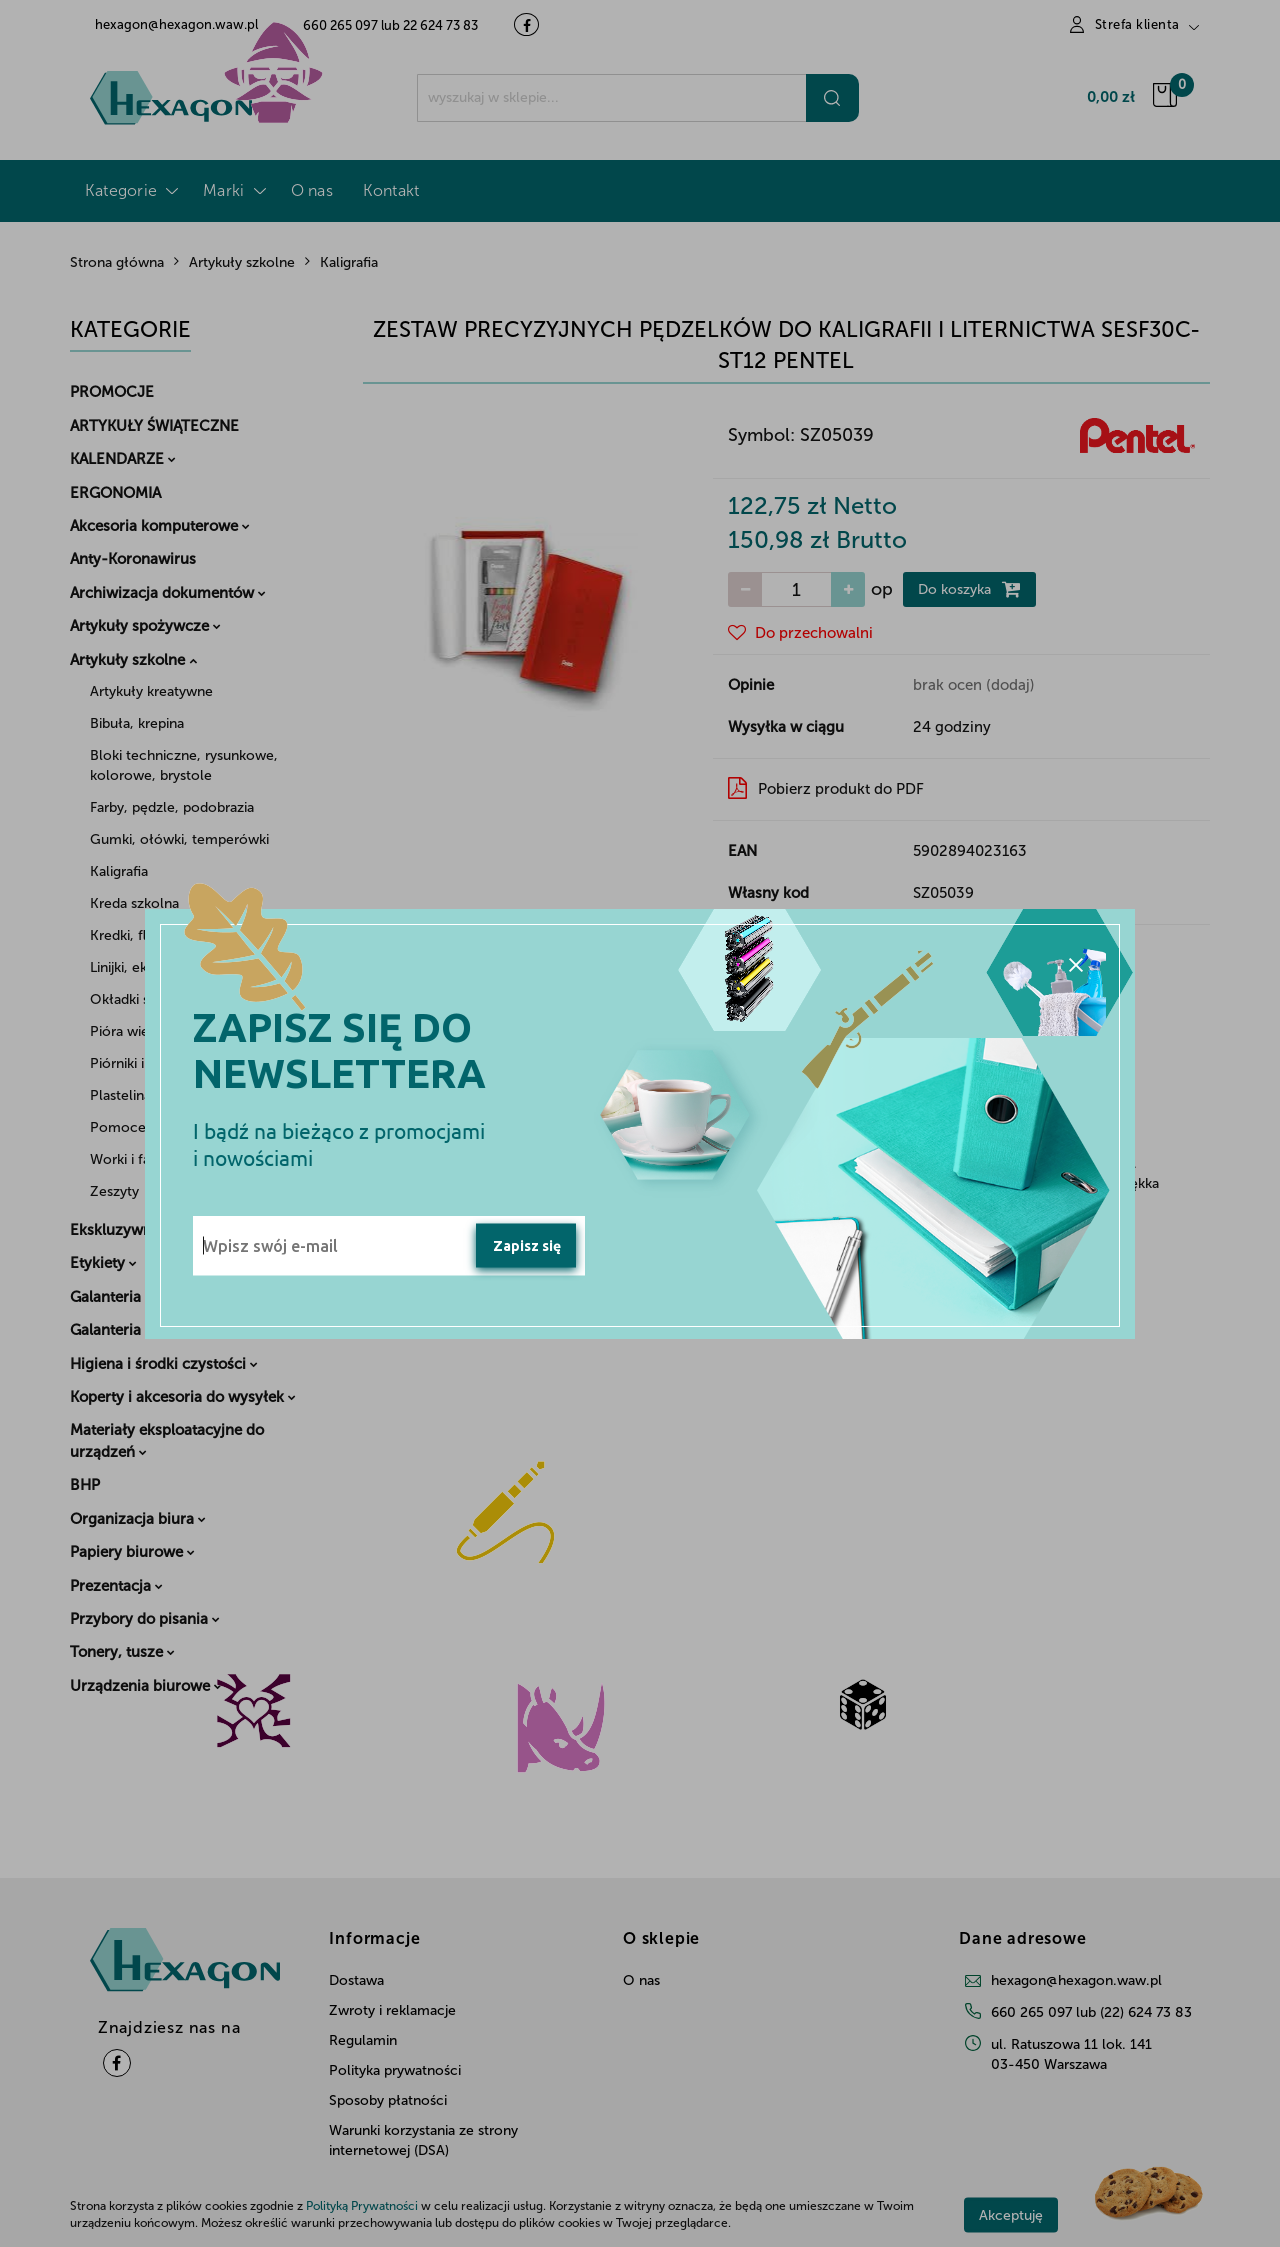 The image size is (1280, 2247). What do you see at coordinates (273, 72) in the screenshot?
I see `access wizard or mage character class` at bounding box center [273, 72].